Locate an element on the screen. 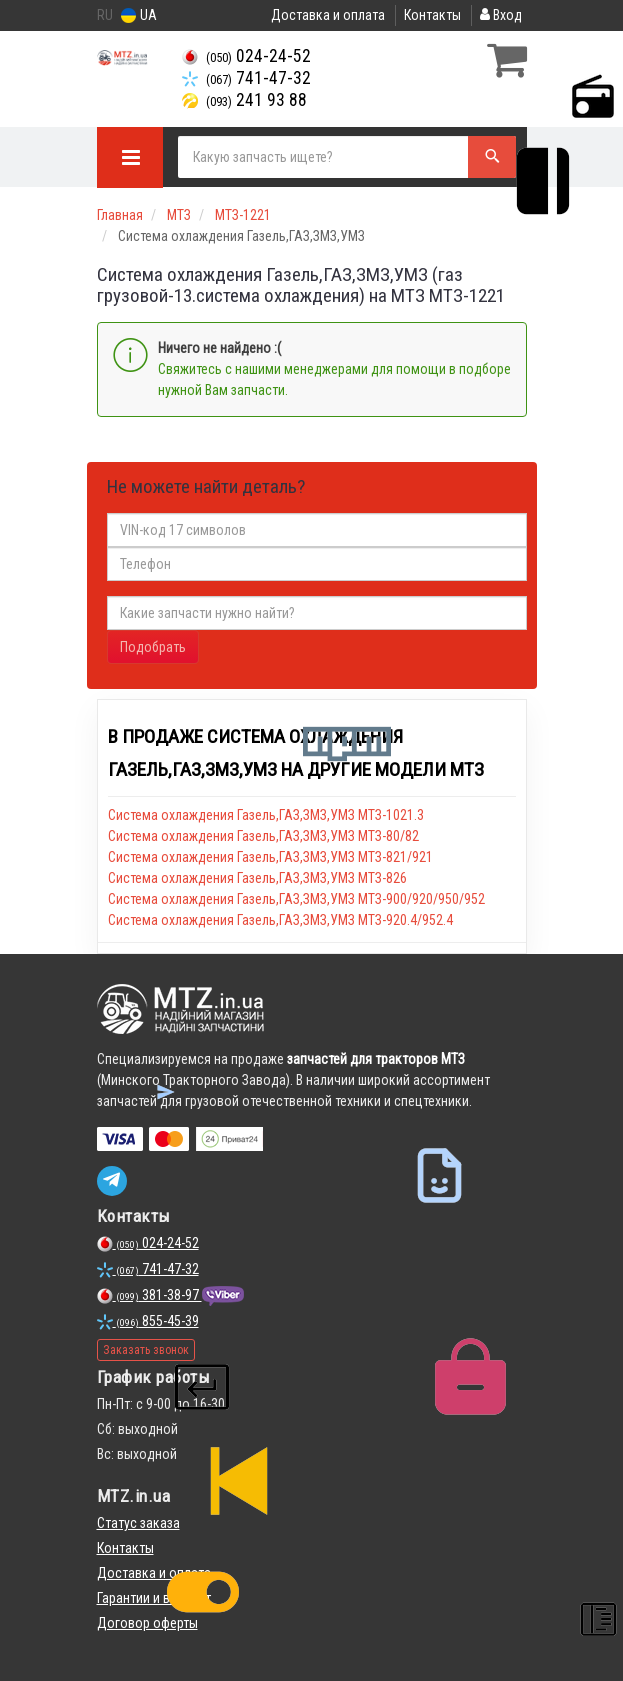 The height and width of the screenshot is (1681, 623). press enter or return key is located at coordinates (202, 1387).